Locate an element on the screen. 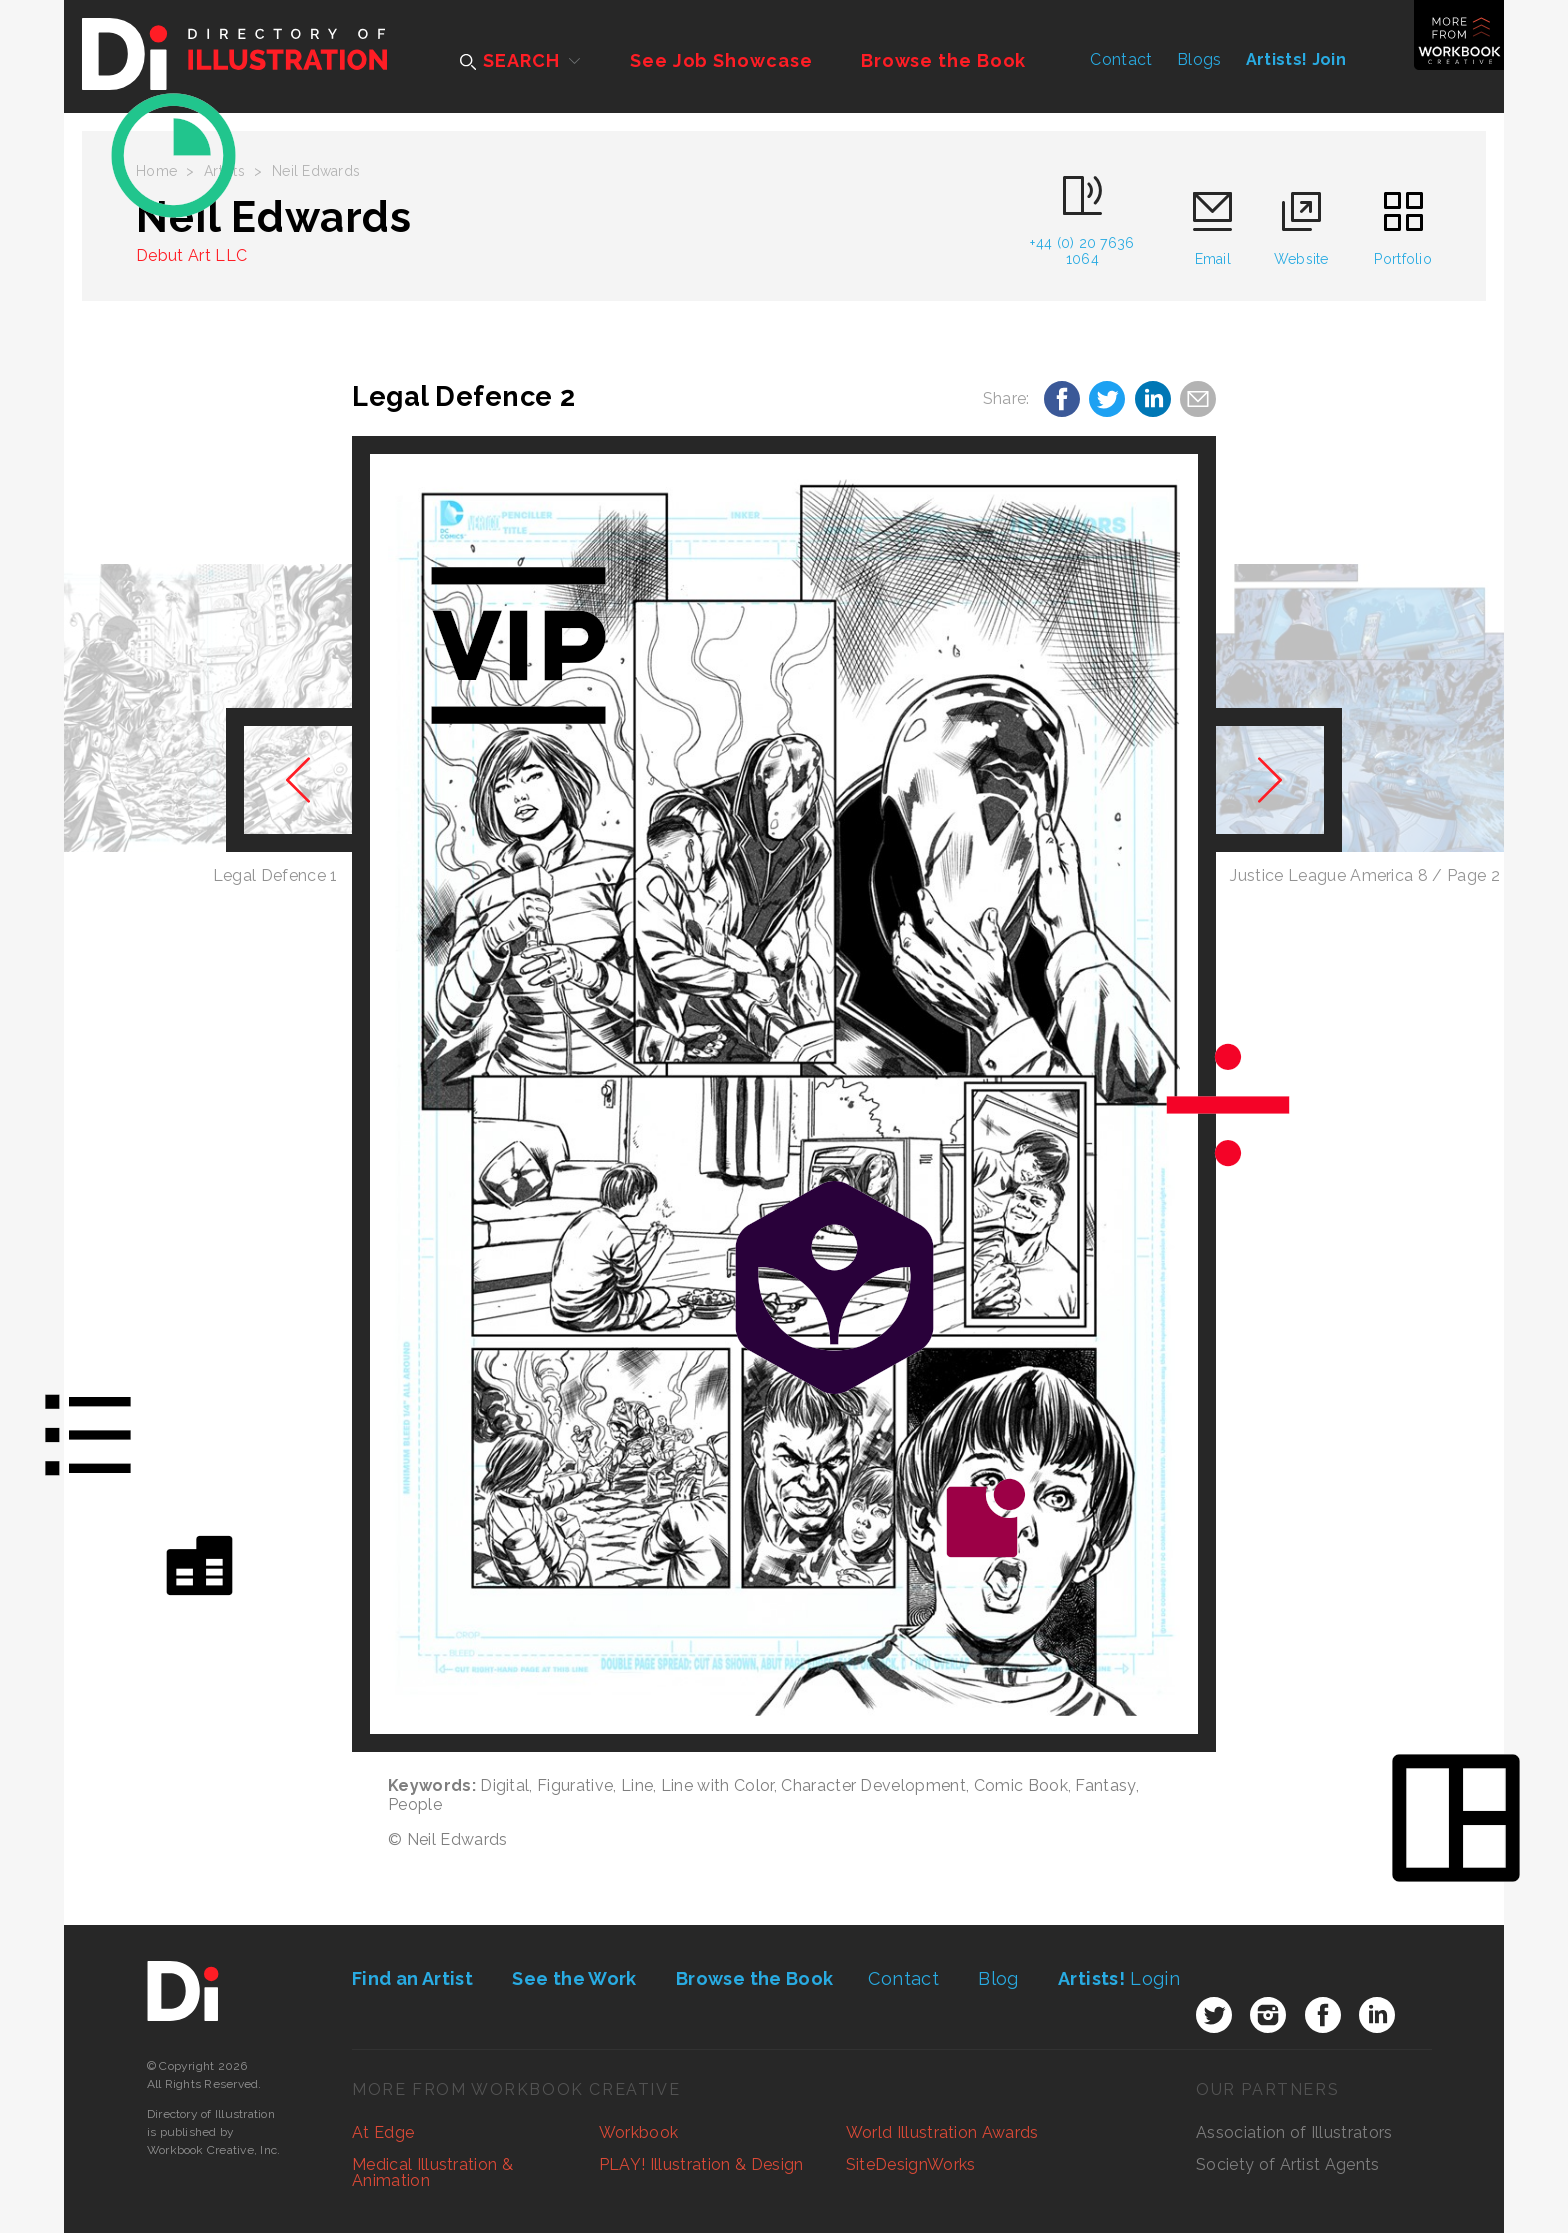  access database or data storage is located at coordinates (199, 1565).